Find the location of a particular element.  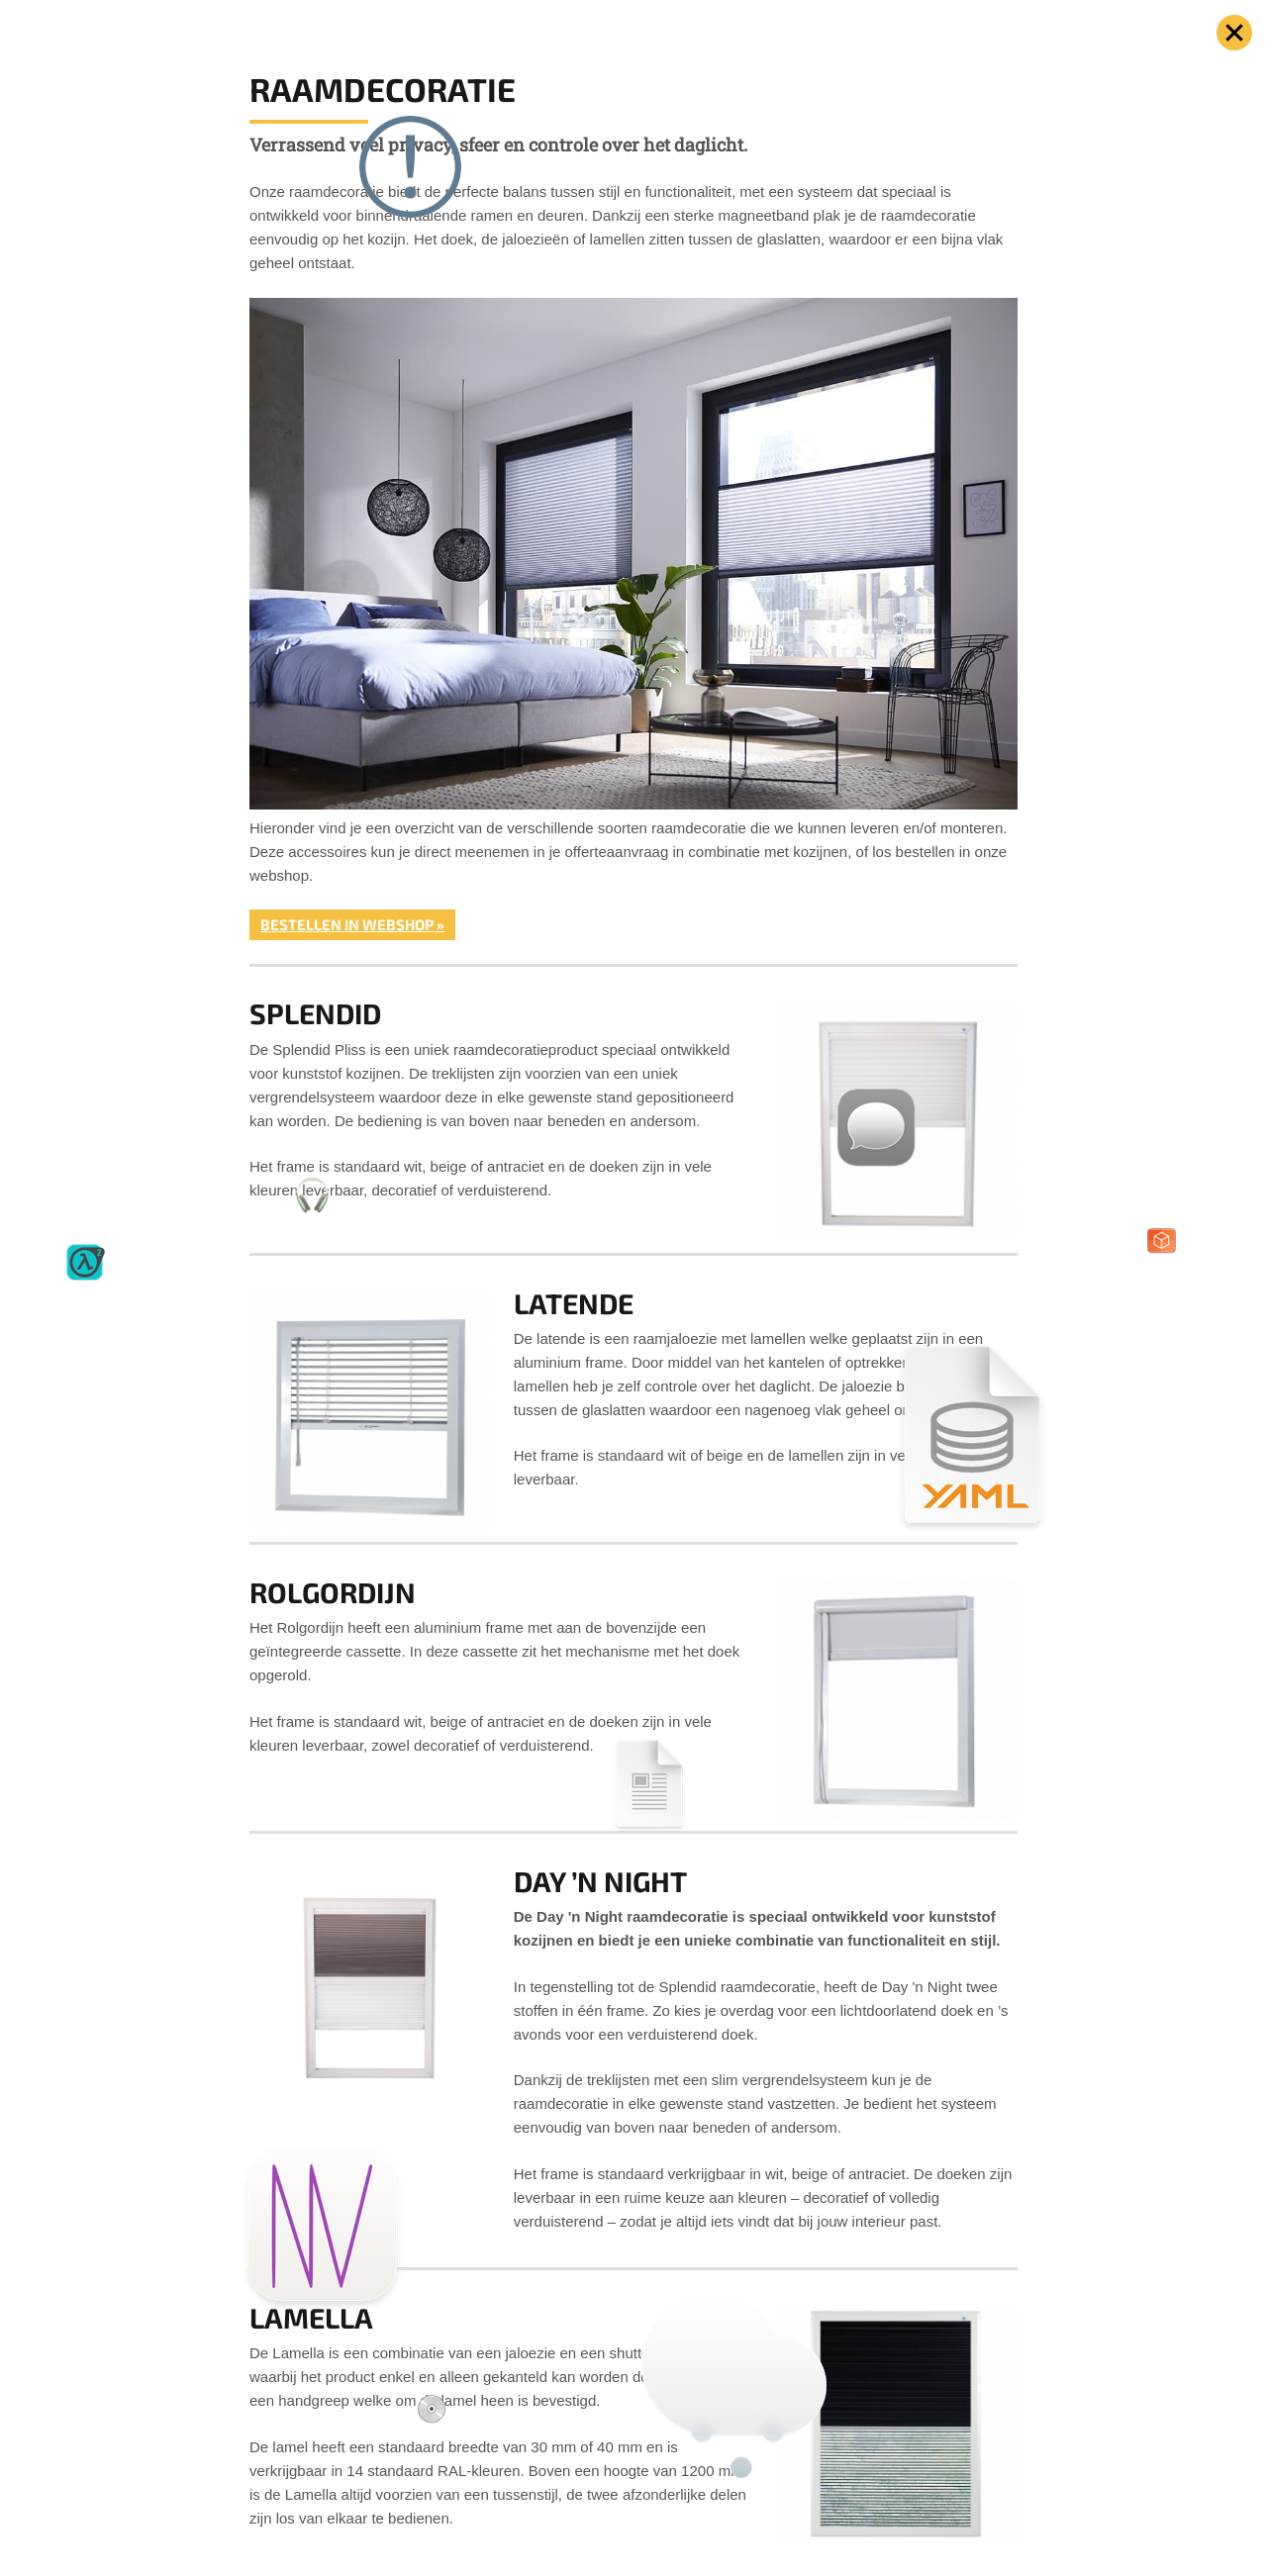

access CD/DVD drive is located at coordinates (432, 2409).